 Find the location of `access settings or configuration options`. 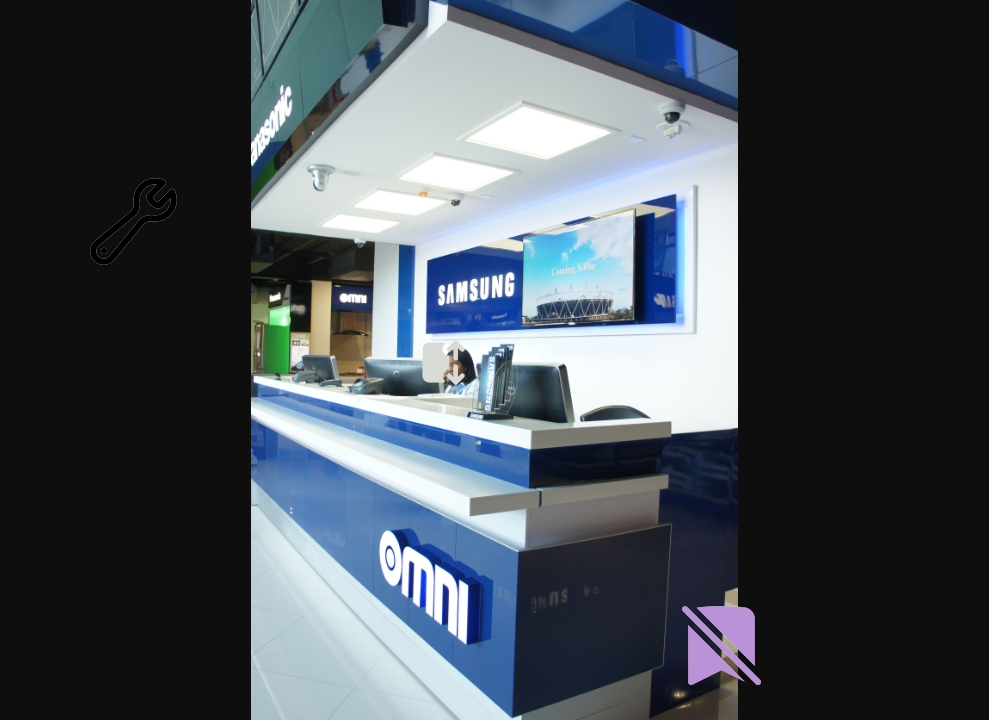

access settings or configuration options is located at coordinates (133, 221).